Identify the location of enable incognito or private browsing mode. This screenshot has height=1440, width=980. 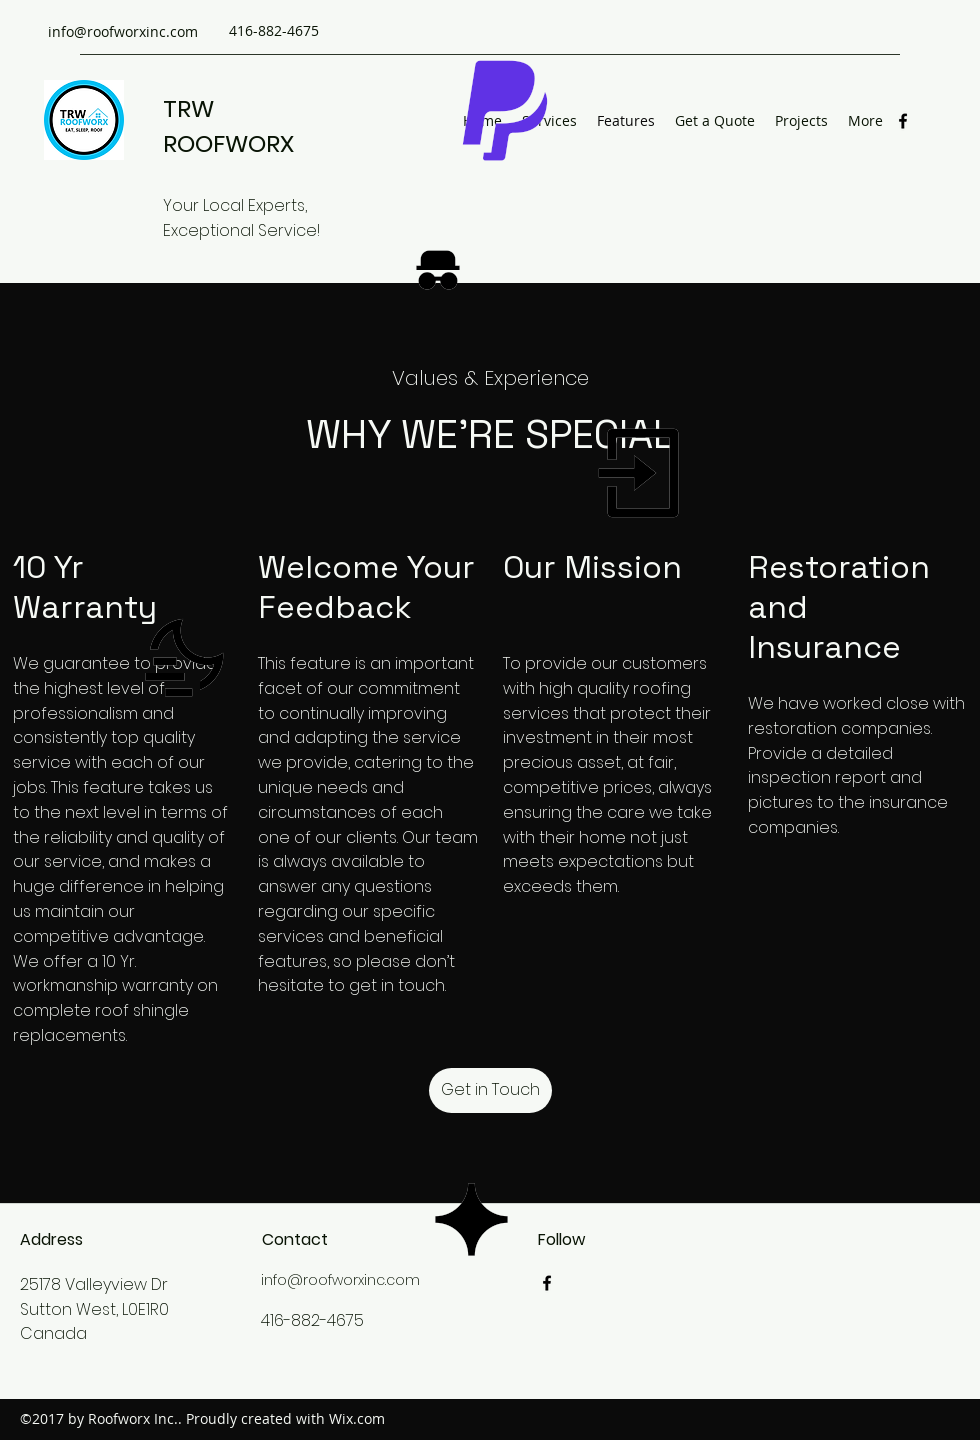
(438, 270).